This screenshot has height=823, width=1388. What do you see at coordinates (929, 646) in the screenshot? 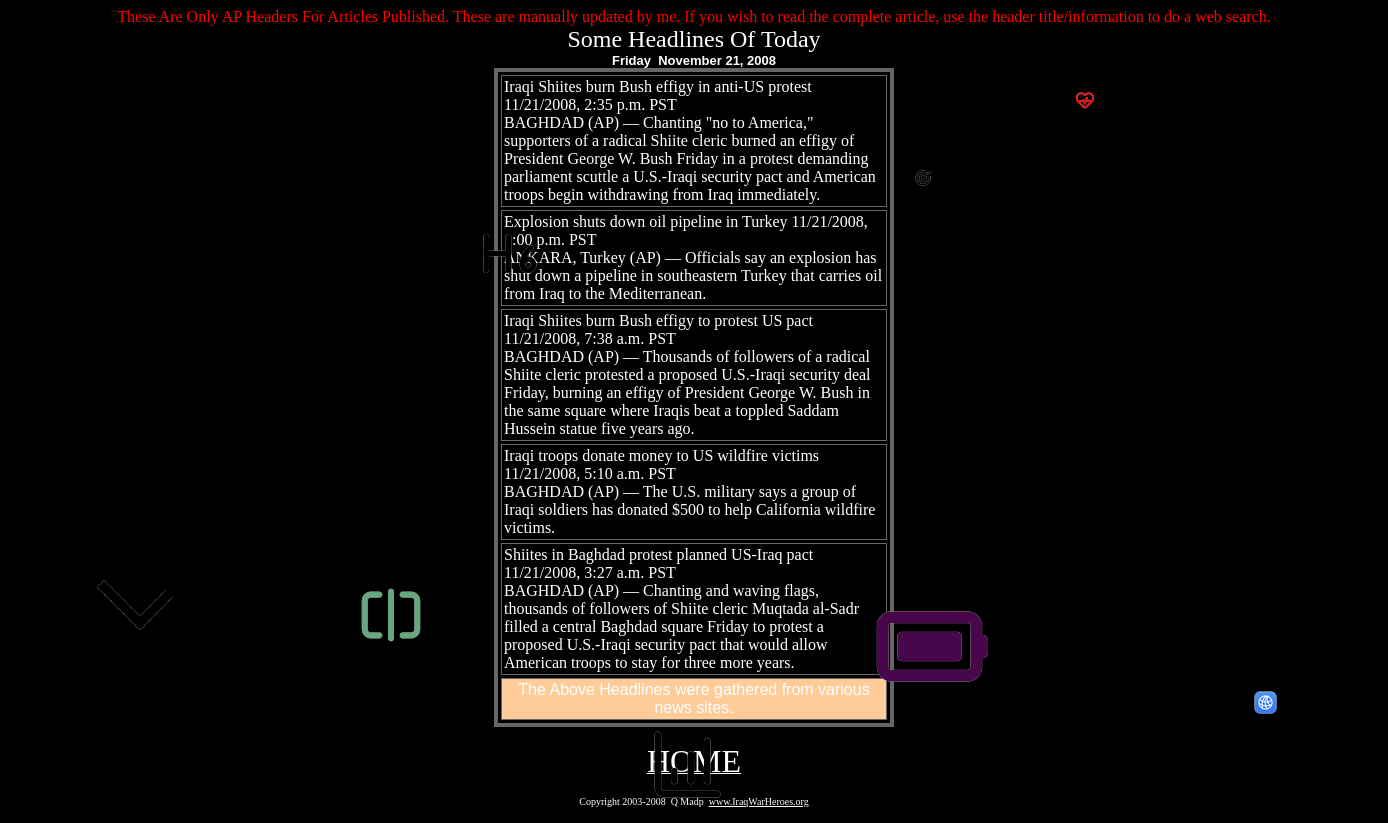
I see `indicates full battery charge` at bounding box center [929, 646].